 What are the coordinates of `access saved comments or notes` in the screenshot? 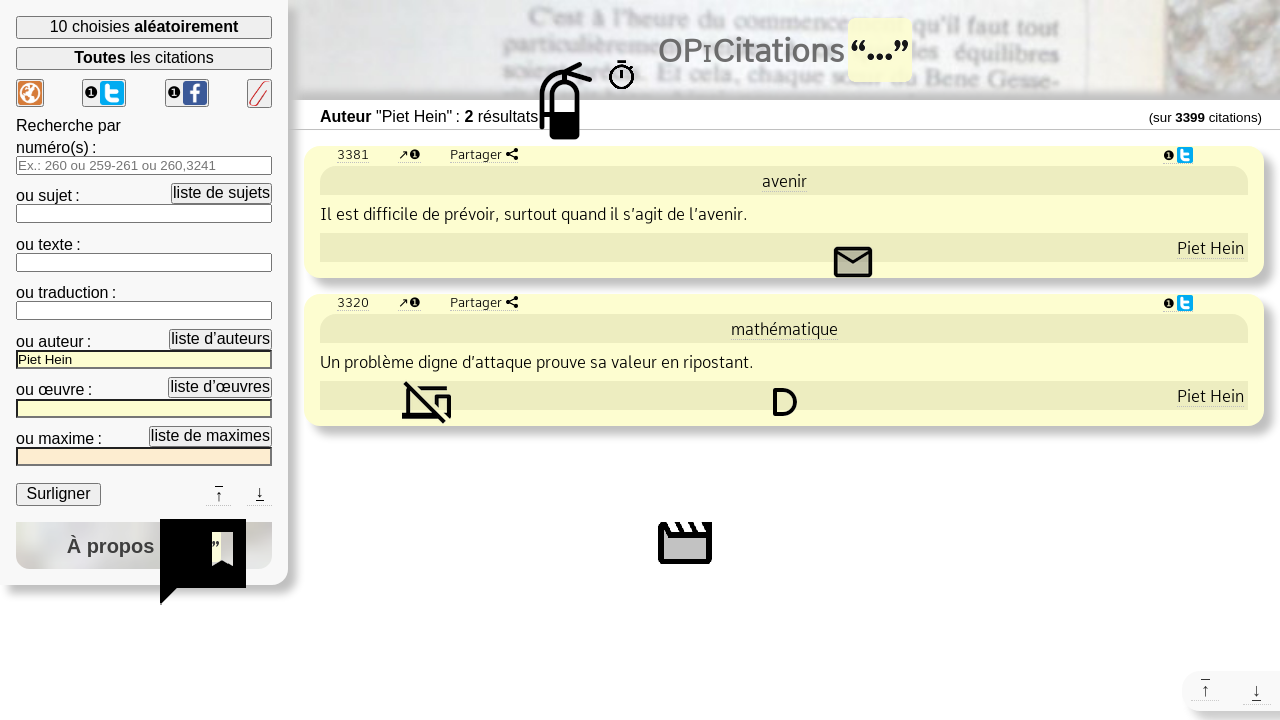 It's located at (203, 562).